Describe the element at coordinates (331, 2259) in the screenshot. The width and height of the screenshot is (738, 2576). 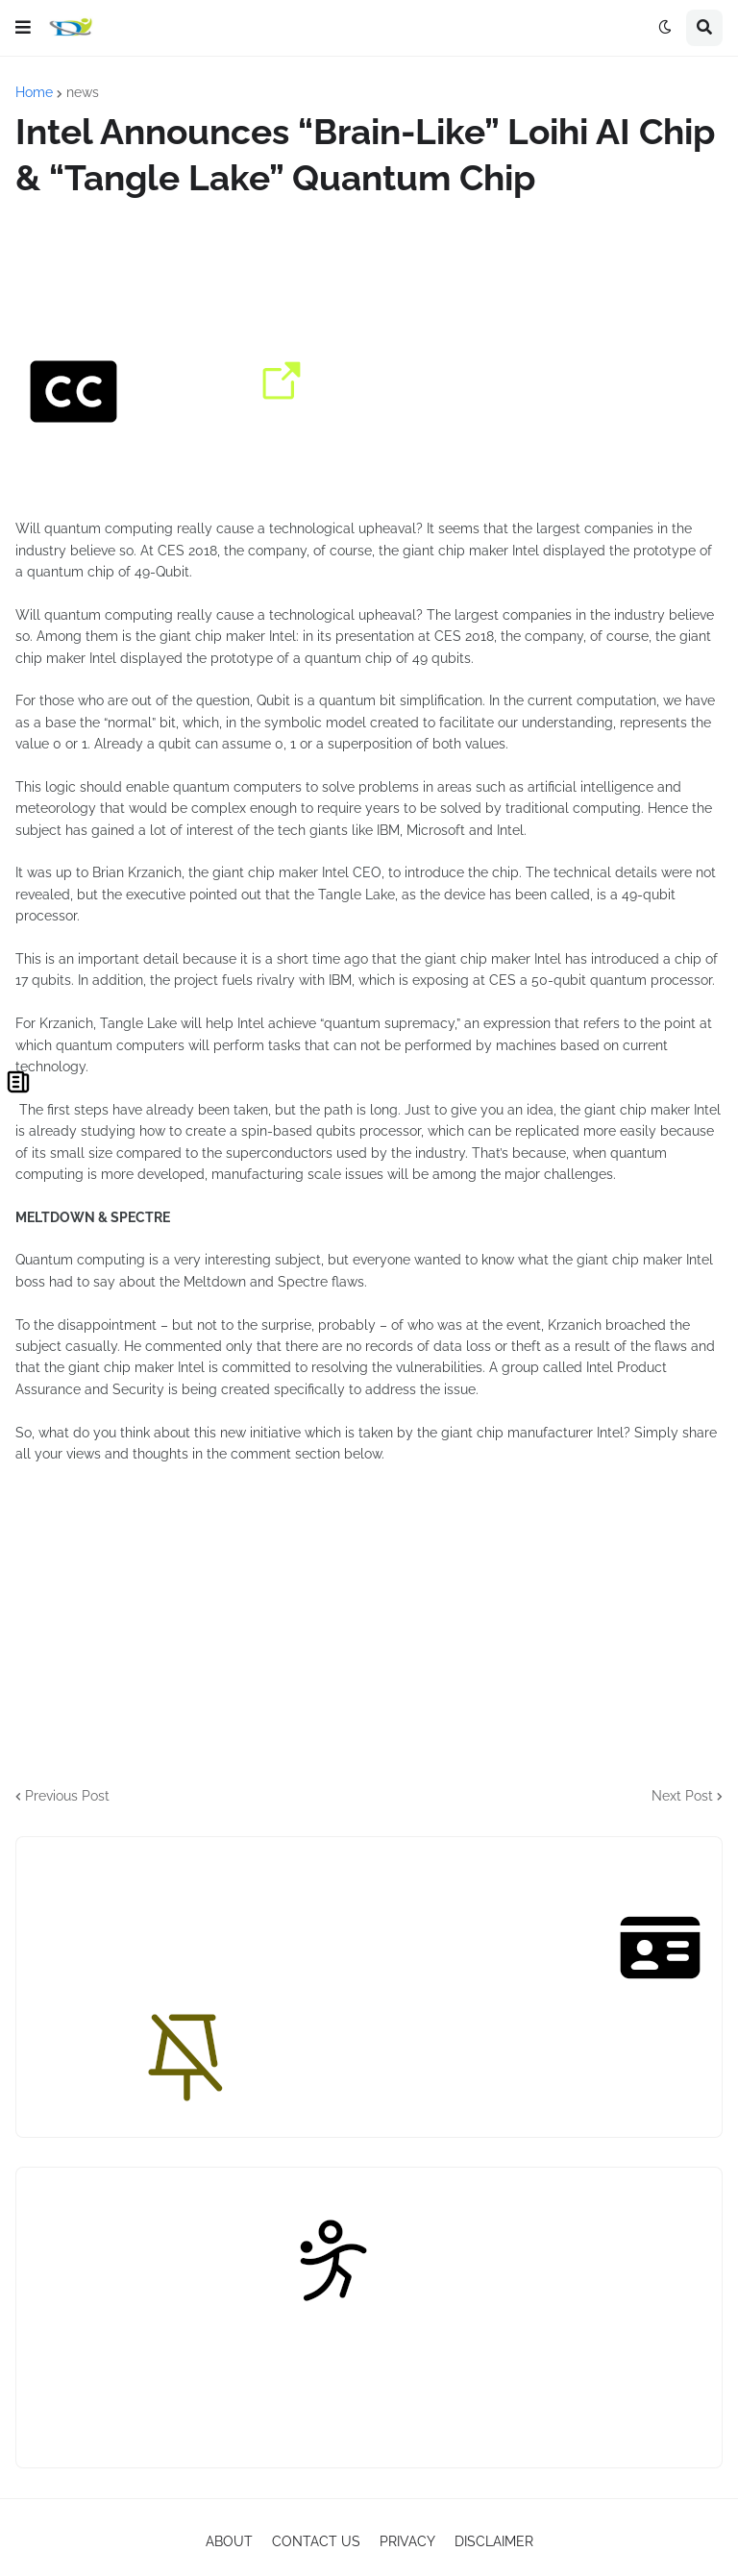
I see `access throwing or toss-related activity` at that location.